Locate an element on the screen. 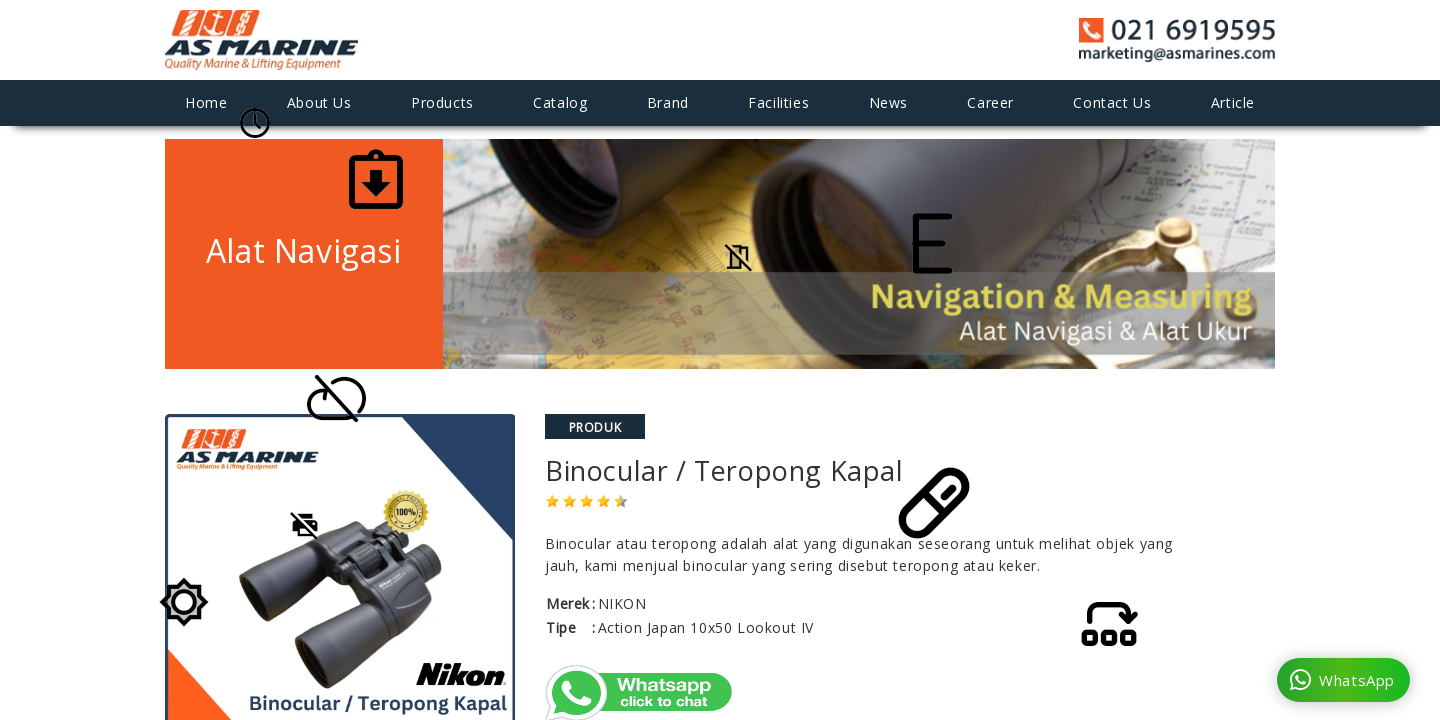 This screenshot has height=720, width=1440. decrease screen brightness is located at coordinates (184, 602).